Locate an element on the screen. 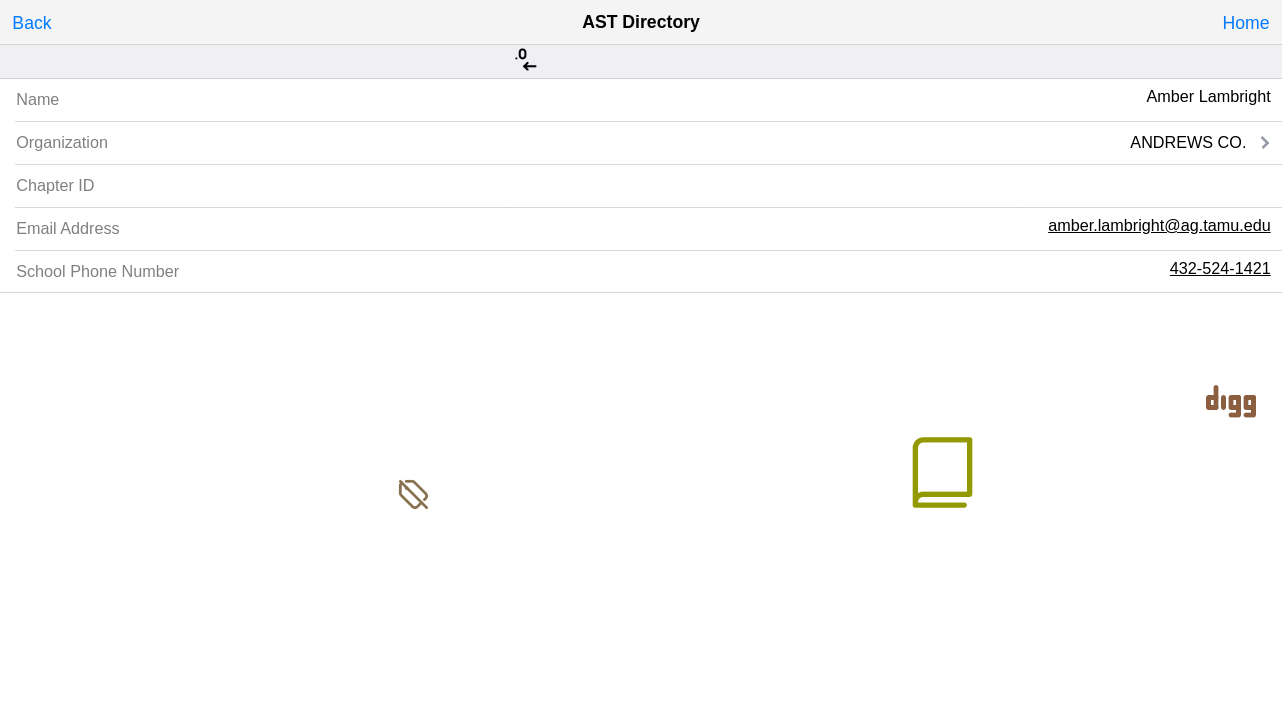 This screenshot has height=720, width=1282. remove a tag or label is located at coordinates (413, 494).